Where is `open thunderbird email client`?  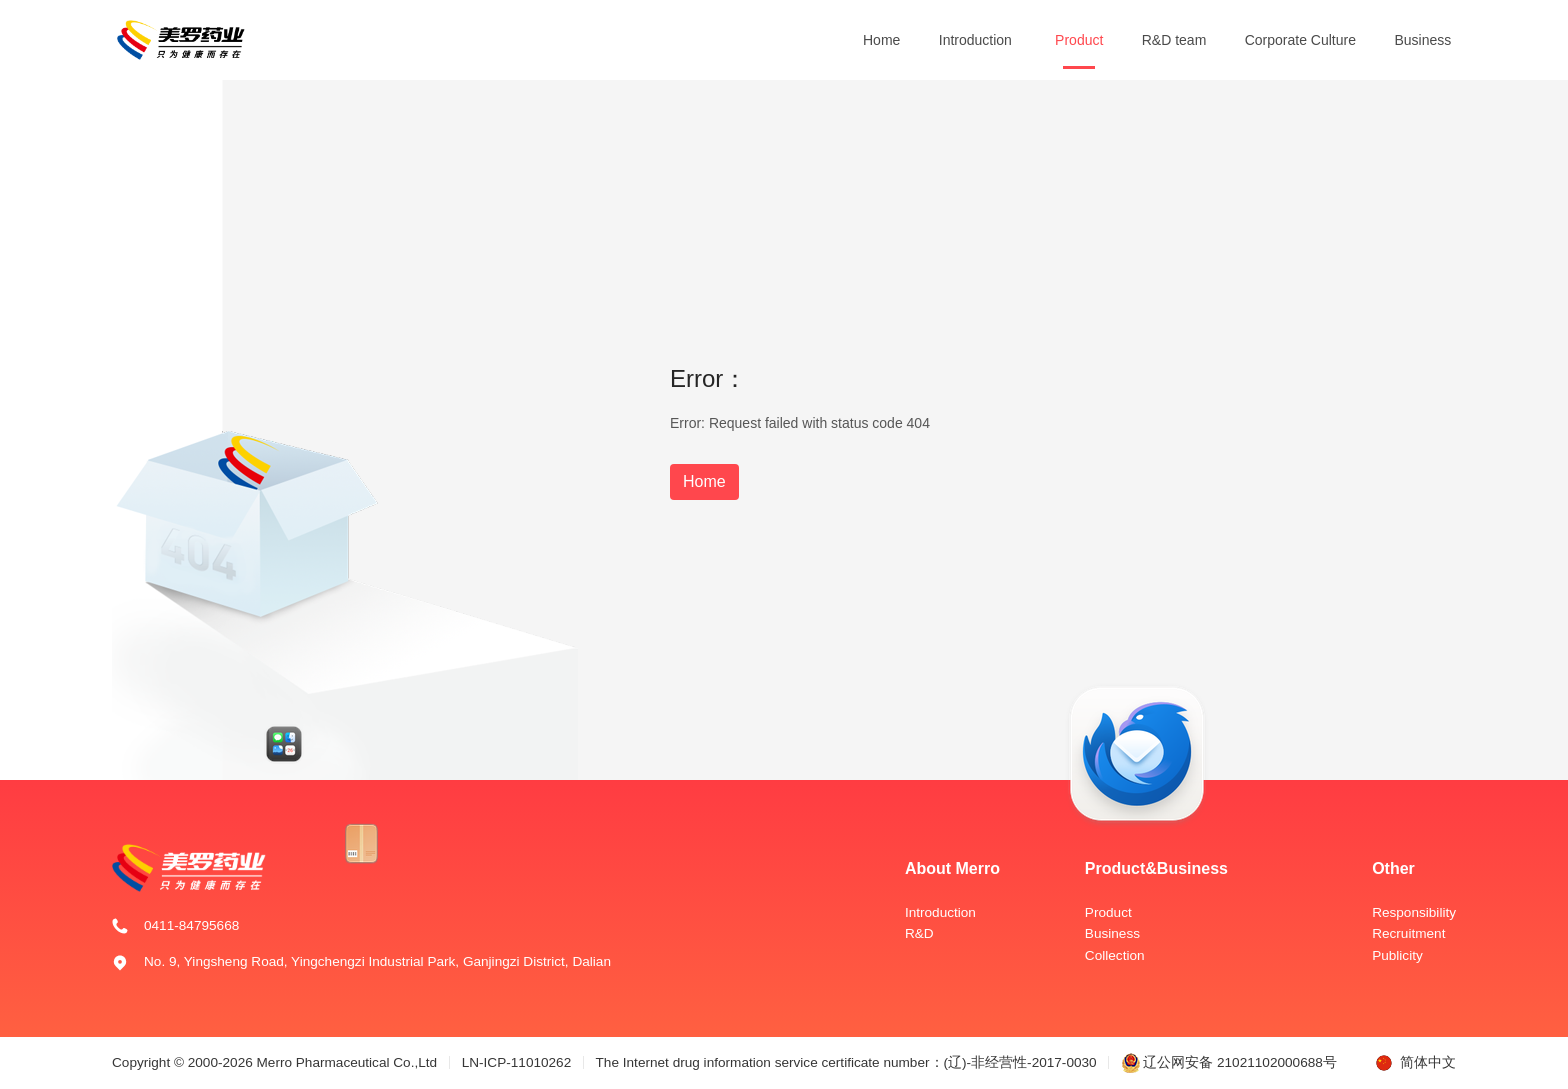
open thunderbird email client is located at coordinates (1137, 754).